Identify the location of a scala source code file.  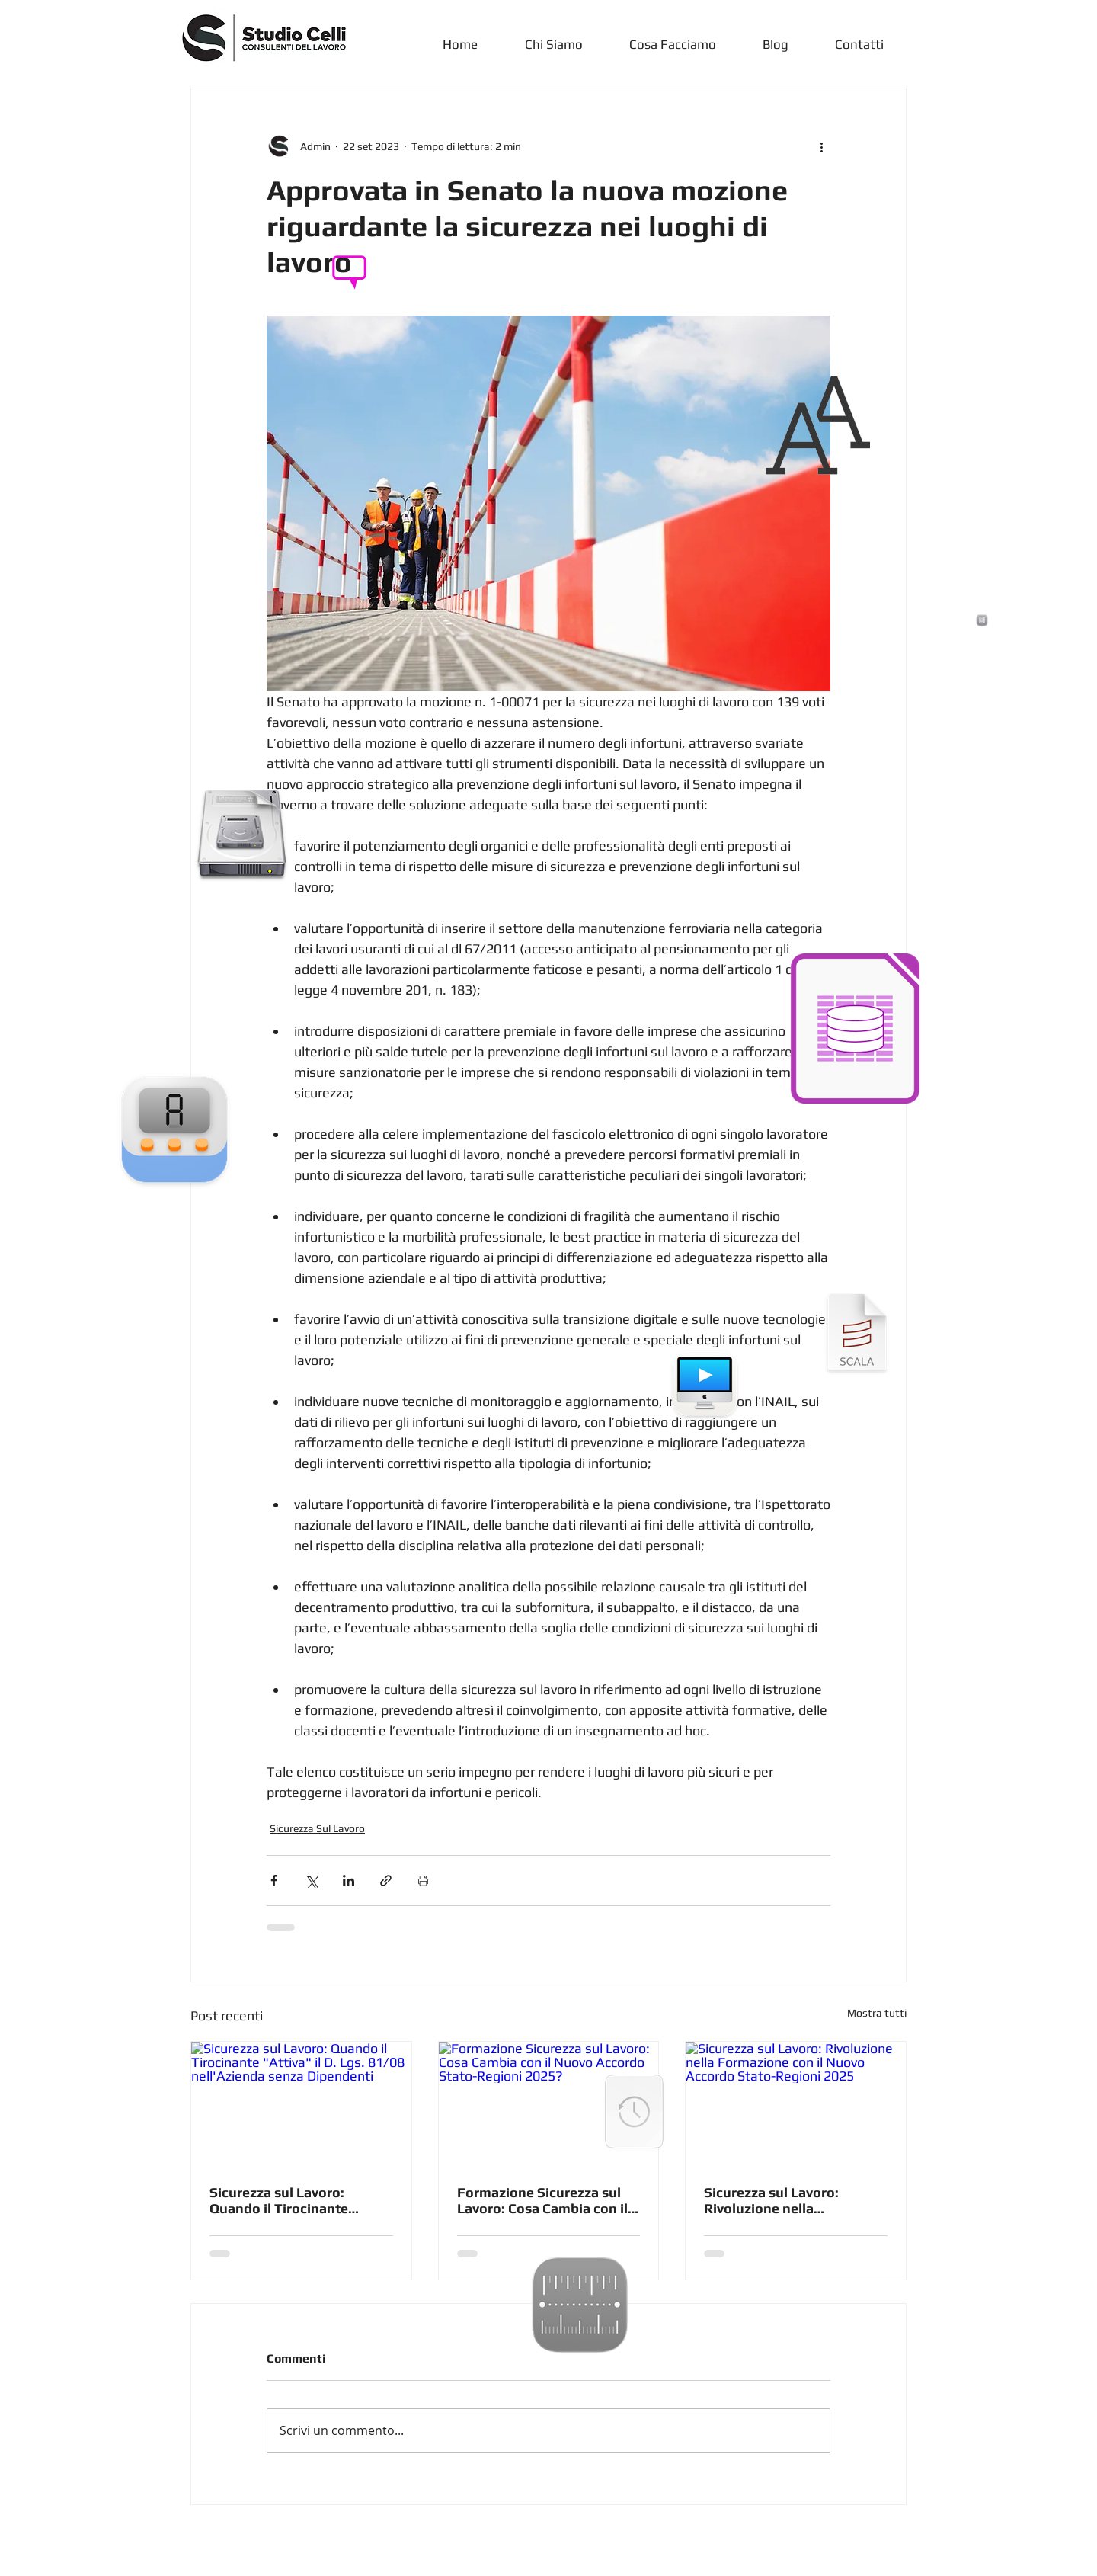
(857, 1334).